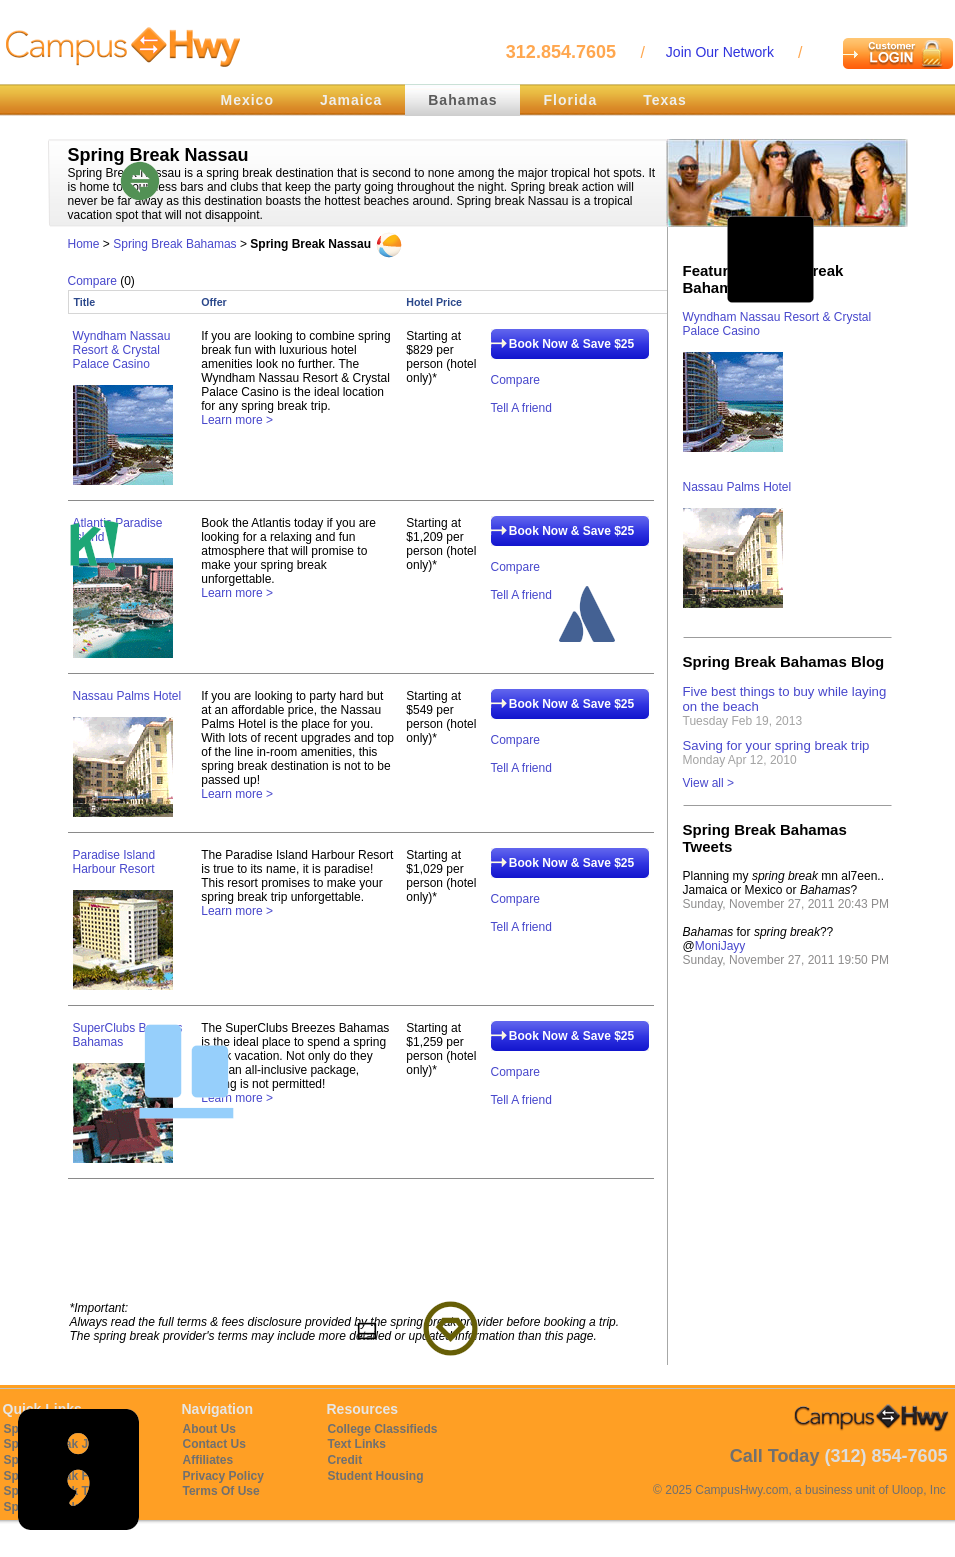 The height and width of the screenshot is (1557, 955). Describe the element at coordinates (78, 1469) in the screenshot. I see `open tldraw whiteboard application` at that location.